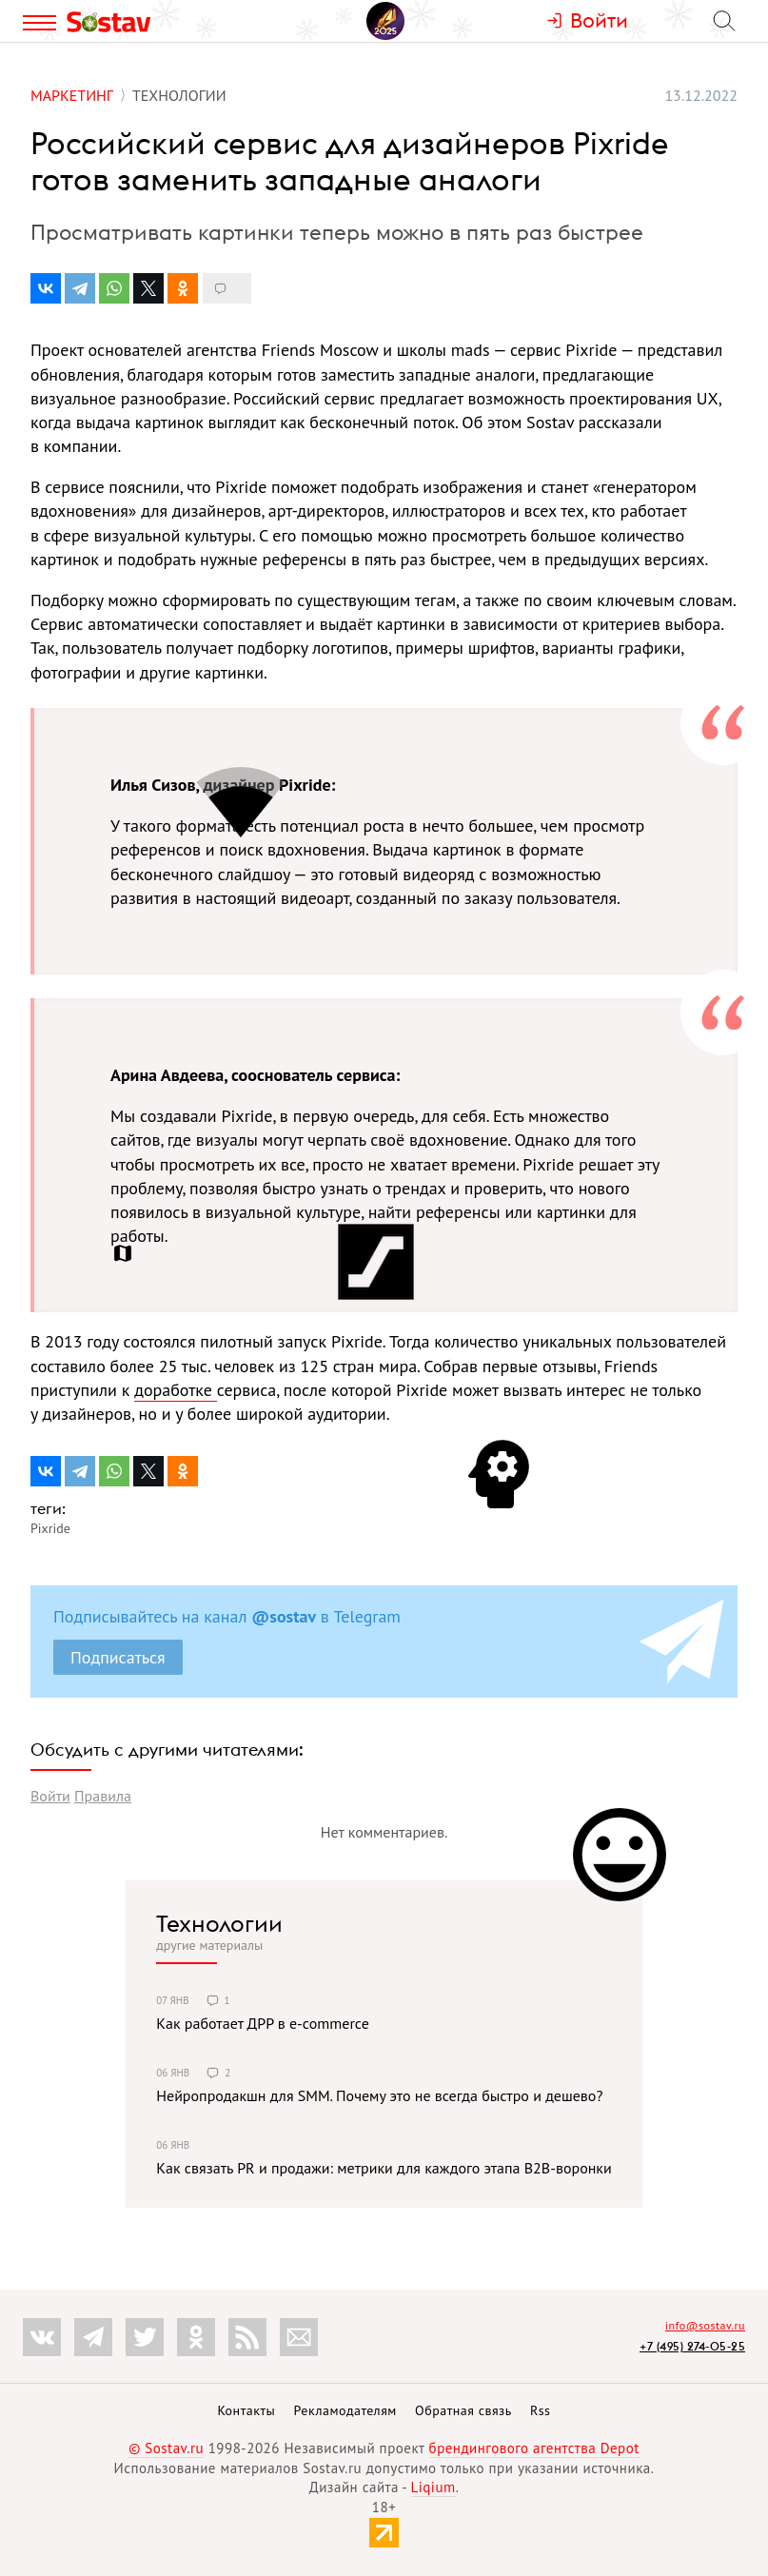 Image resolution: width=768 pixels, height=2576 pixels. What do you see at coordinates (499, 1474) in the screenshot?
I see `access mental health or mindfulness features` at bounding box center [499, 1474].